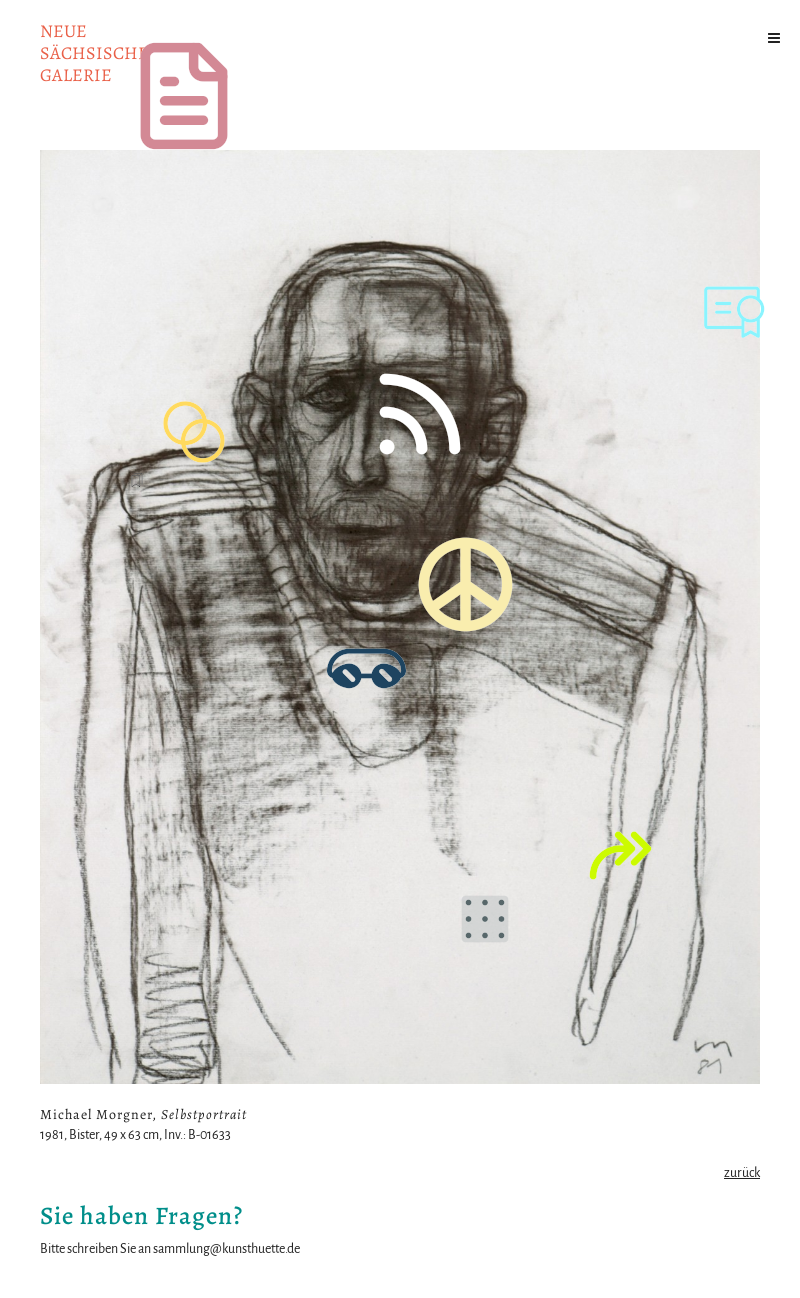 The height and width of the screenshot is (1298, 800). Describe the element at coordinates (137, 480) in the screenshot. I see `view saved bookmarks` at that location.